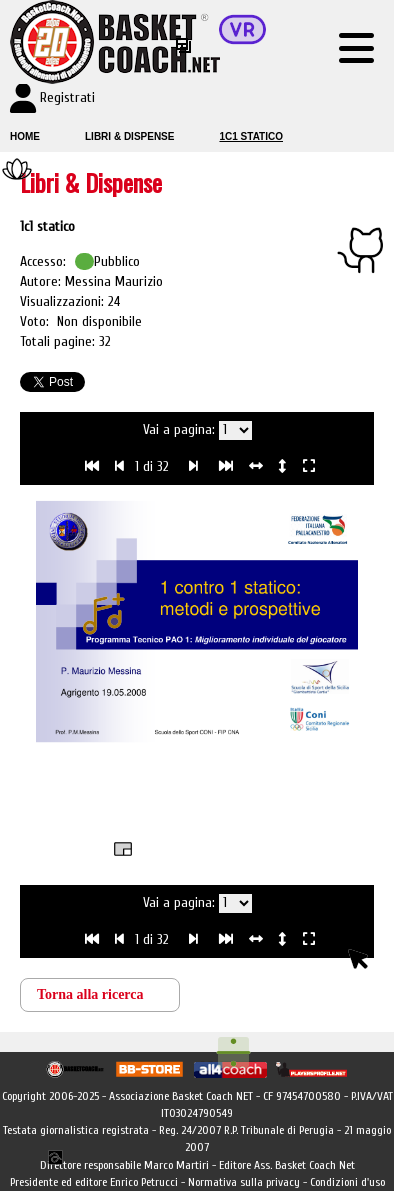  Describe the element at coordinates (242, 29) in the screenshot. I see `access virtual reality mode or settings` at that location.